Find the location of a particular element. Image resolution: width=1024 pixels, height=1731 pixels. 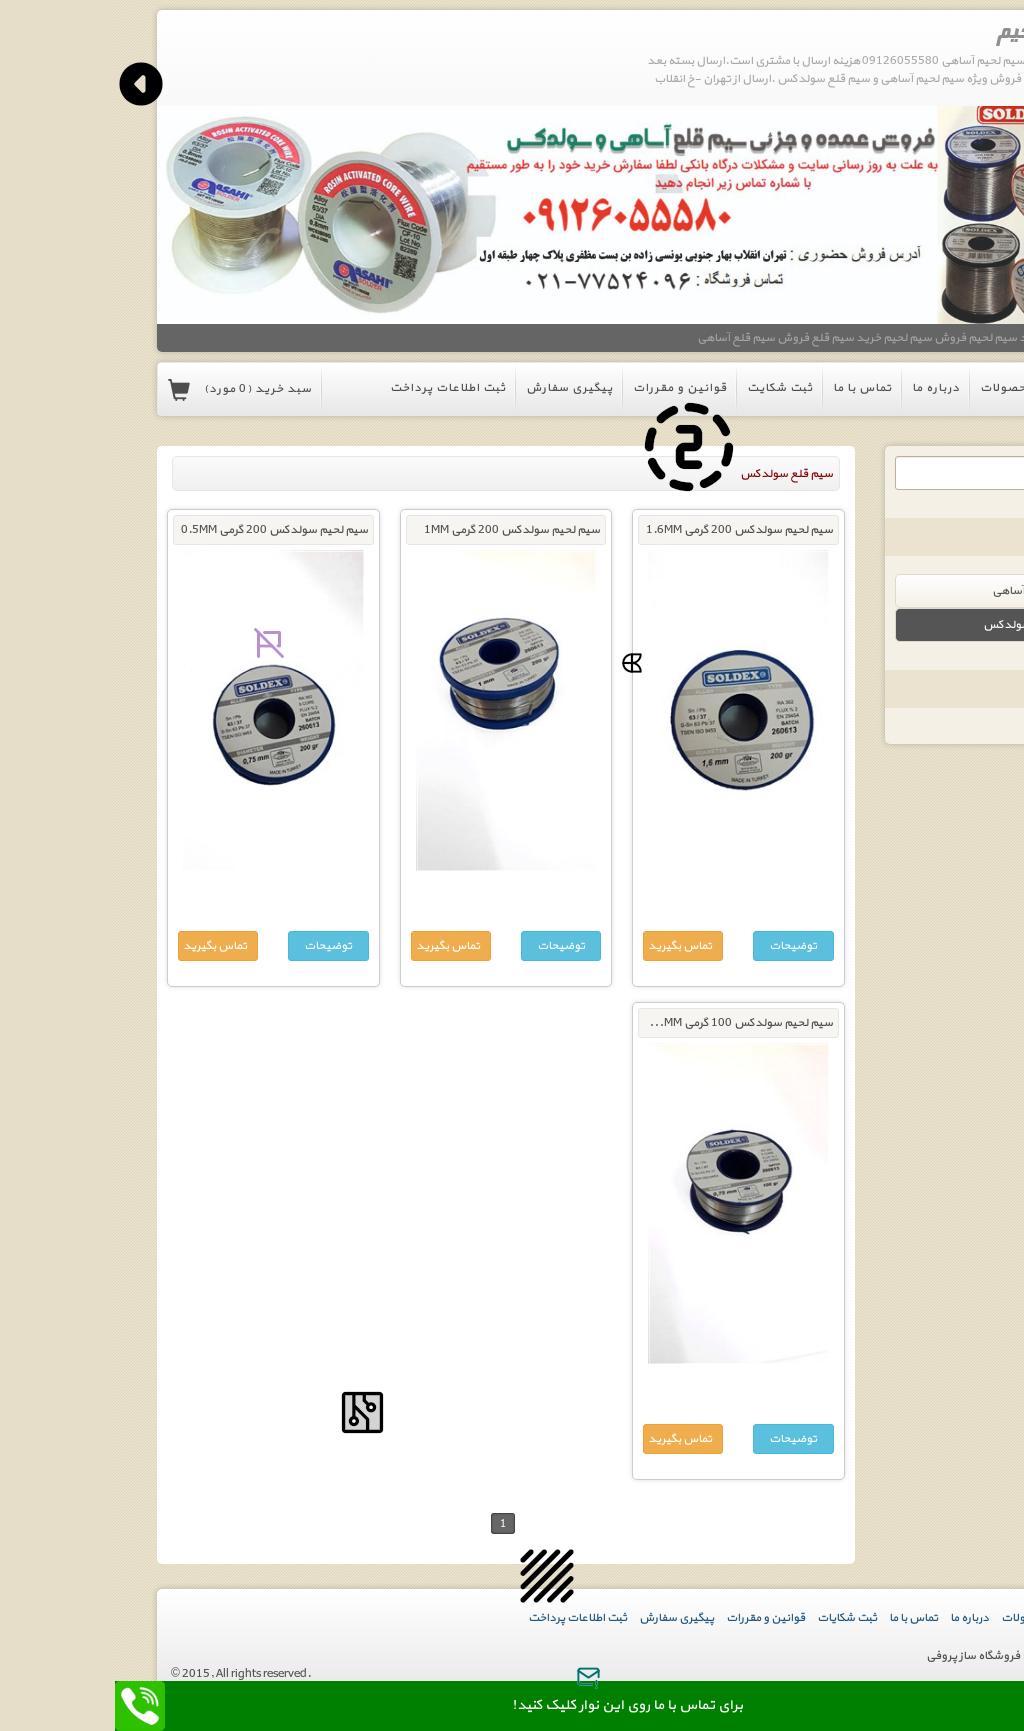

apply texture or pattern to selection is located at coordinates (547, 1576).